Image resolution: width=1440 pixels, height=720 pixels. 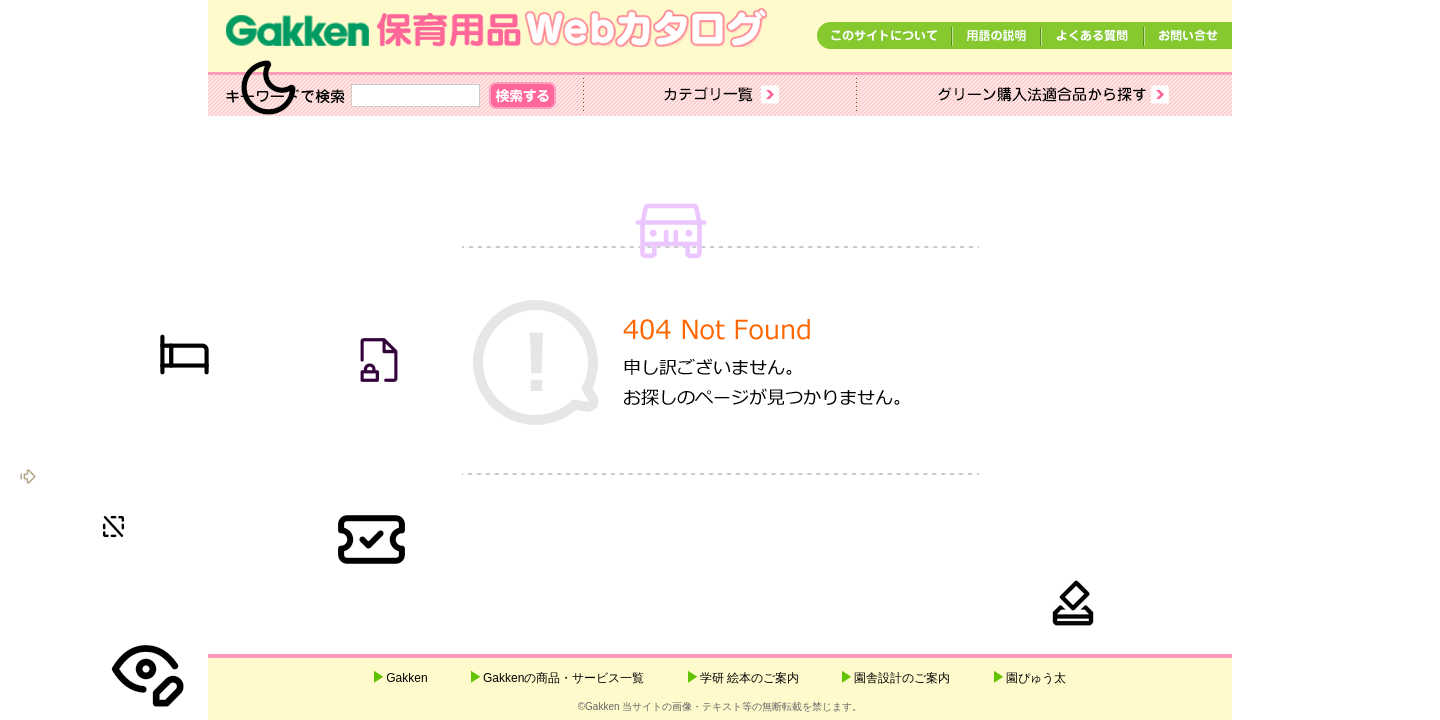 What do you see at coordinates (113, 526) in the screenshot?
I see `disable selection mode` at bounding box center [113, 526].